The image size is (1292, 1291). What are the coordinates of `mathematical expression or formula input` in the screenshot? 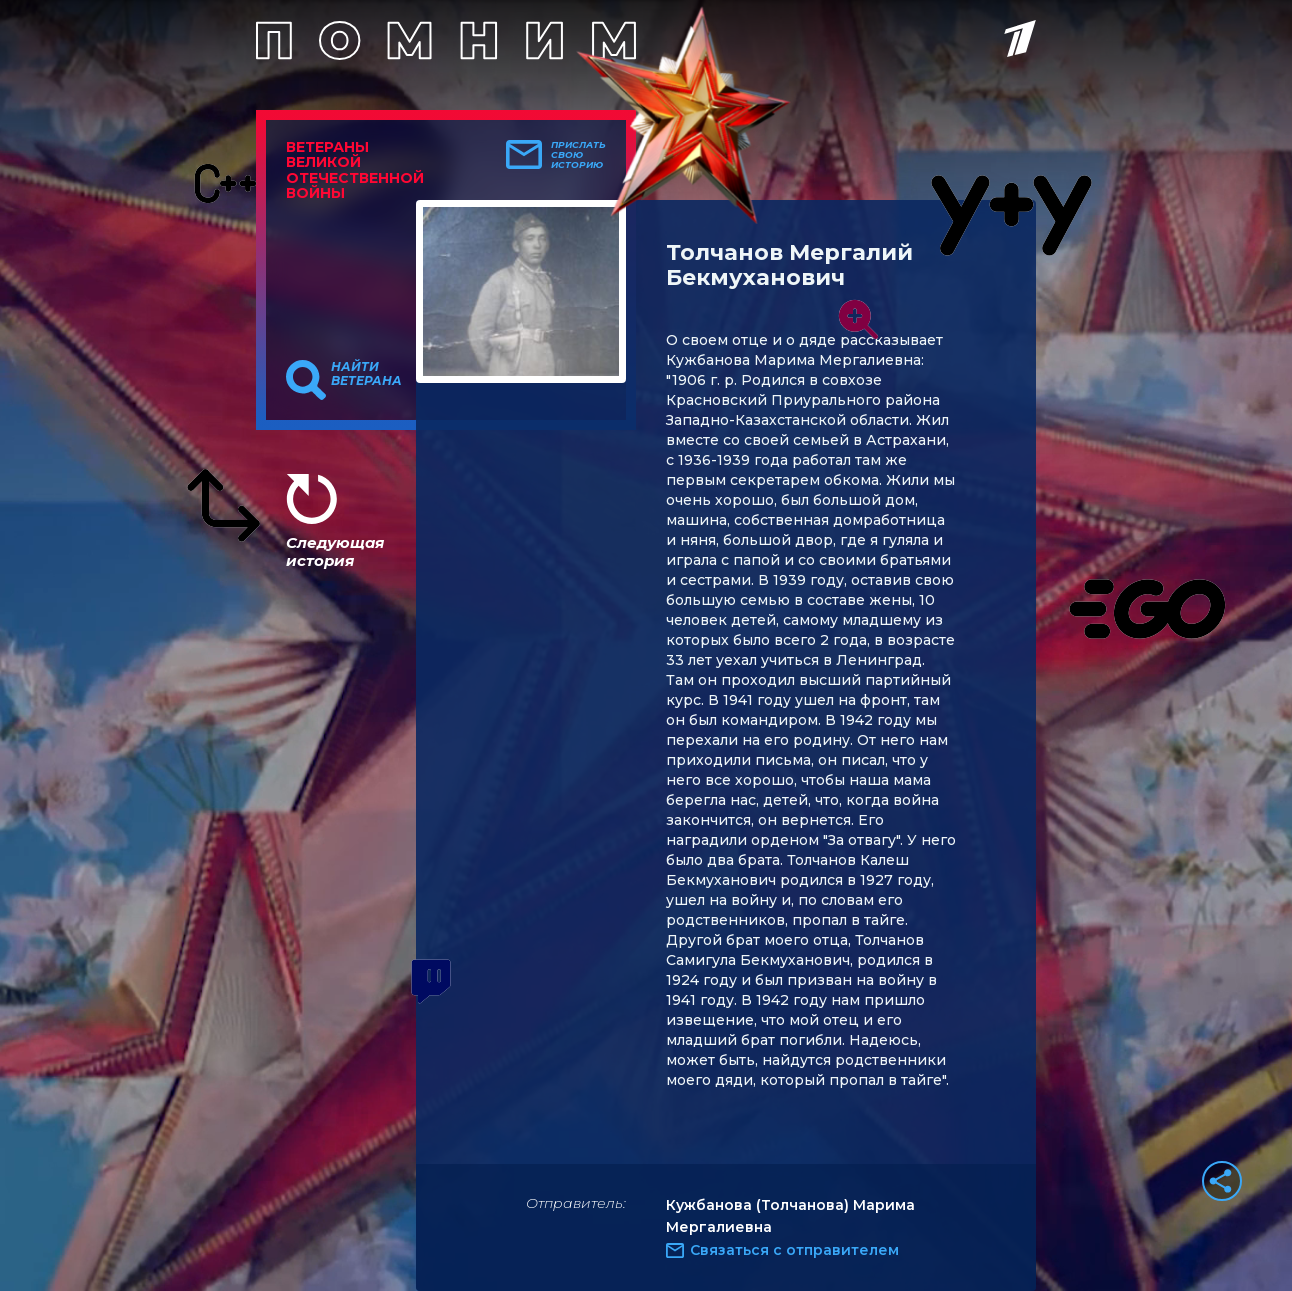 It's located at (1011, 204).